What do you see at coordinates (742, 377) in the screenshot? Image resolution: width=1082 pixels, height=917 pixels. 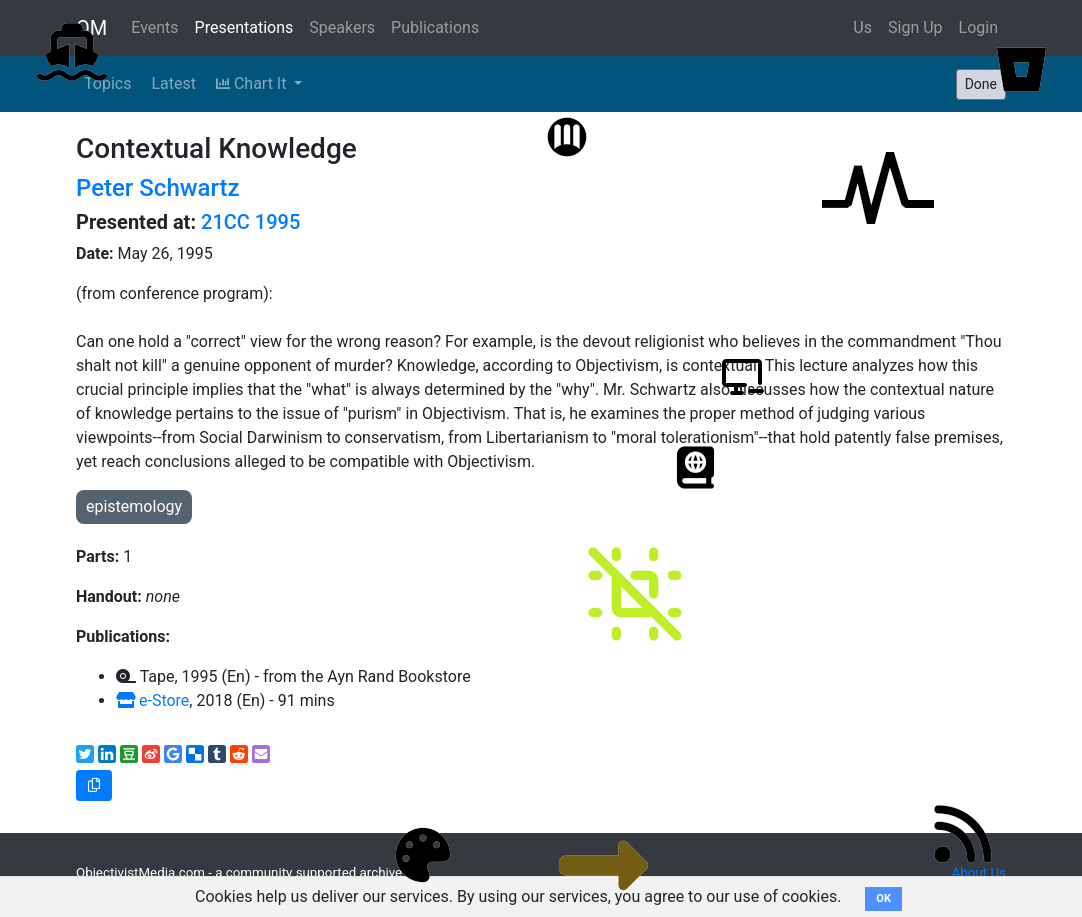 I see `remove a desktop device from your account` at bounding box center [742, 377].